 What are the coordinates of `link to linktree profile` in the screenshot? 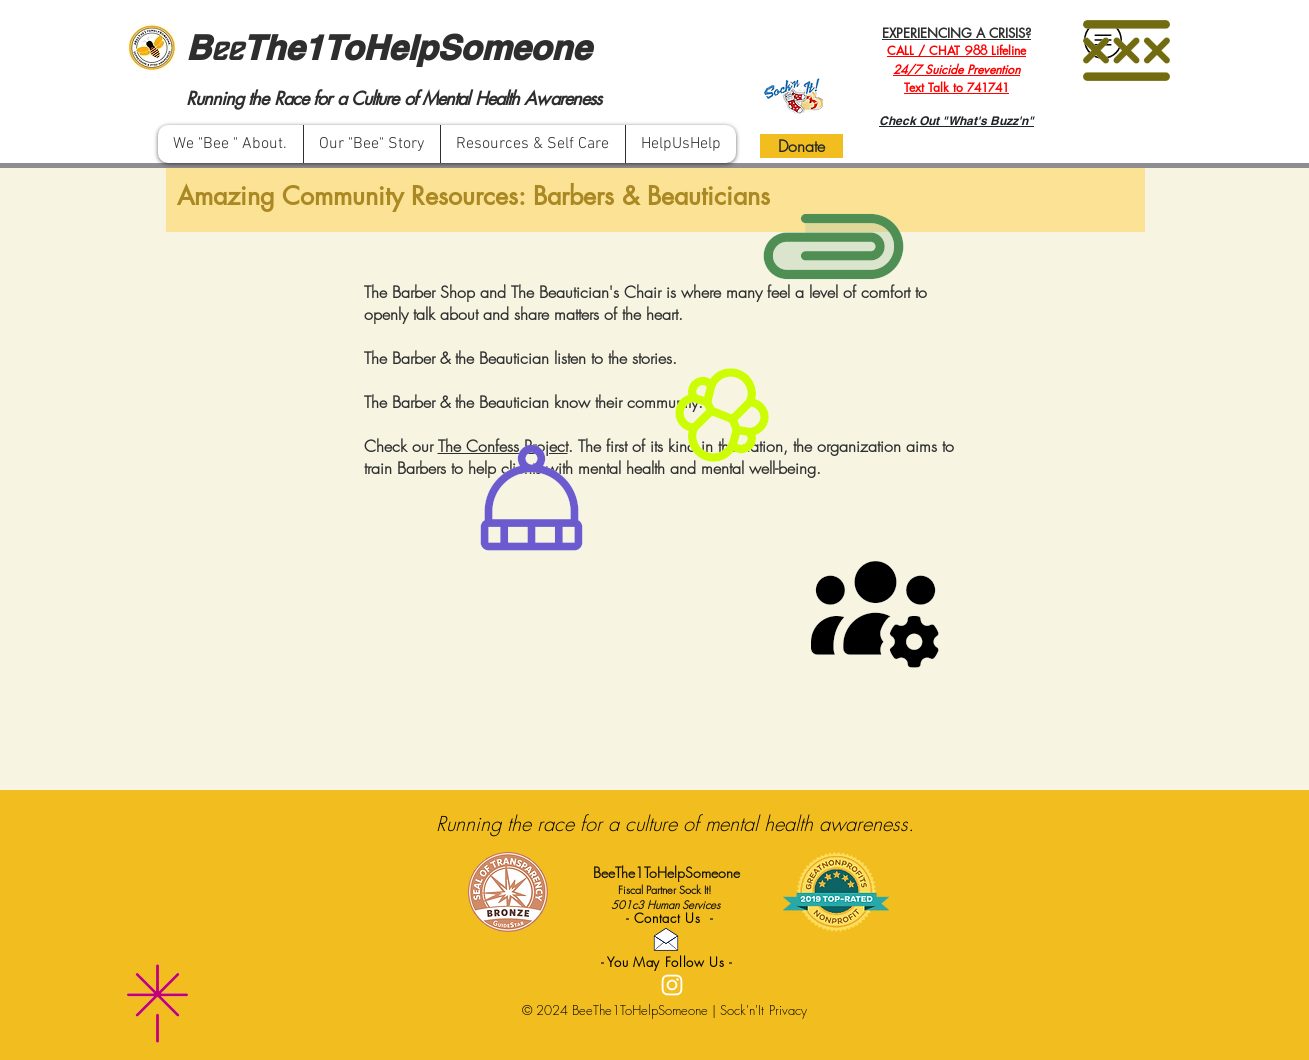 It's located at (157, 1003).